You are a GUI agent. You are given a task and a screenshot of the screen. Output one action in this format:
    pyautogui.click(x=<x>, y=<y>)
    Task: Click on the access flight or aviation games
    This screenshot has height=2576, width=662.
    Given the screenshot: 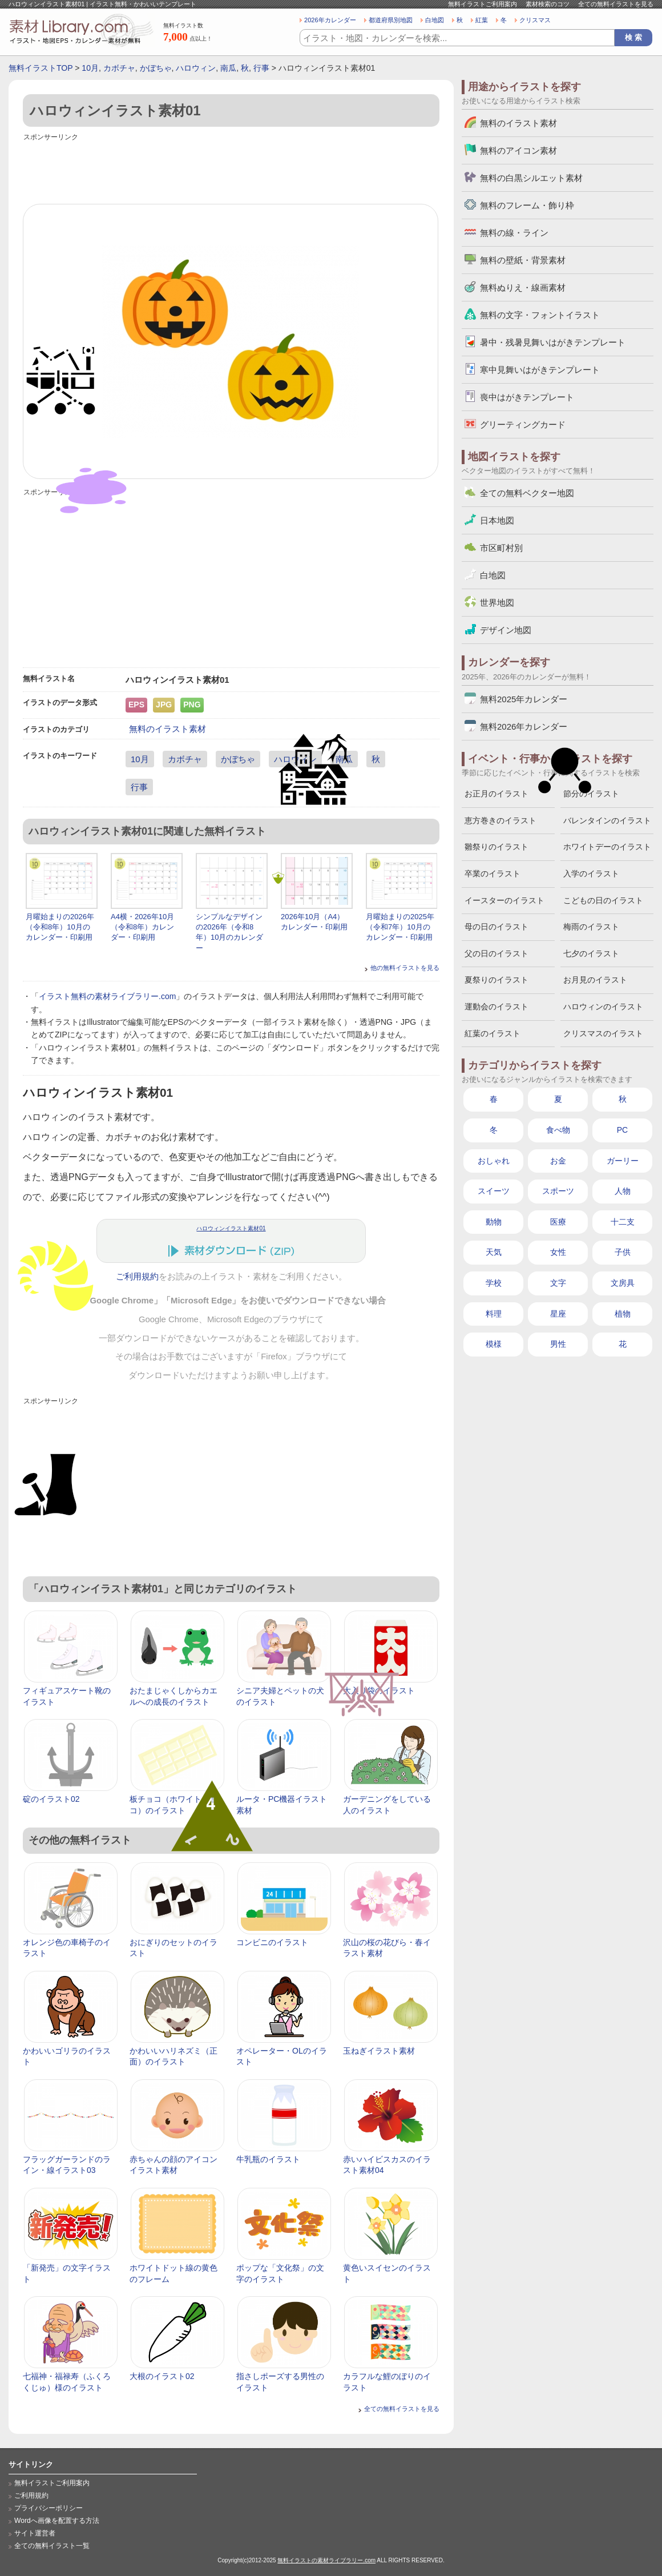 What is the action you would take?
    pyautogui.click(x=362, y=1694)
    